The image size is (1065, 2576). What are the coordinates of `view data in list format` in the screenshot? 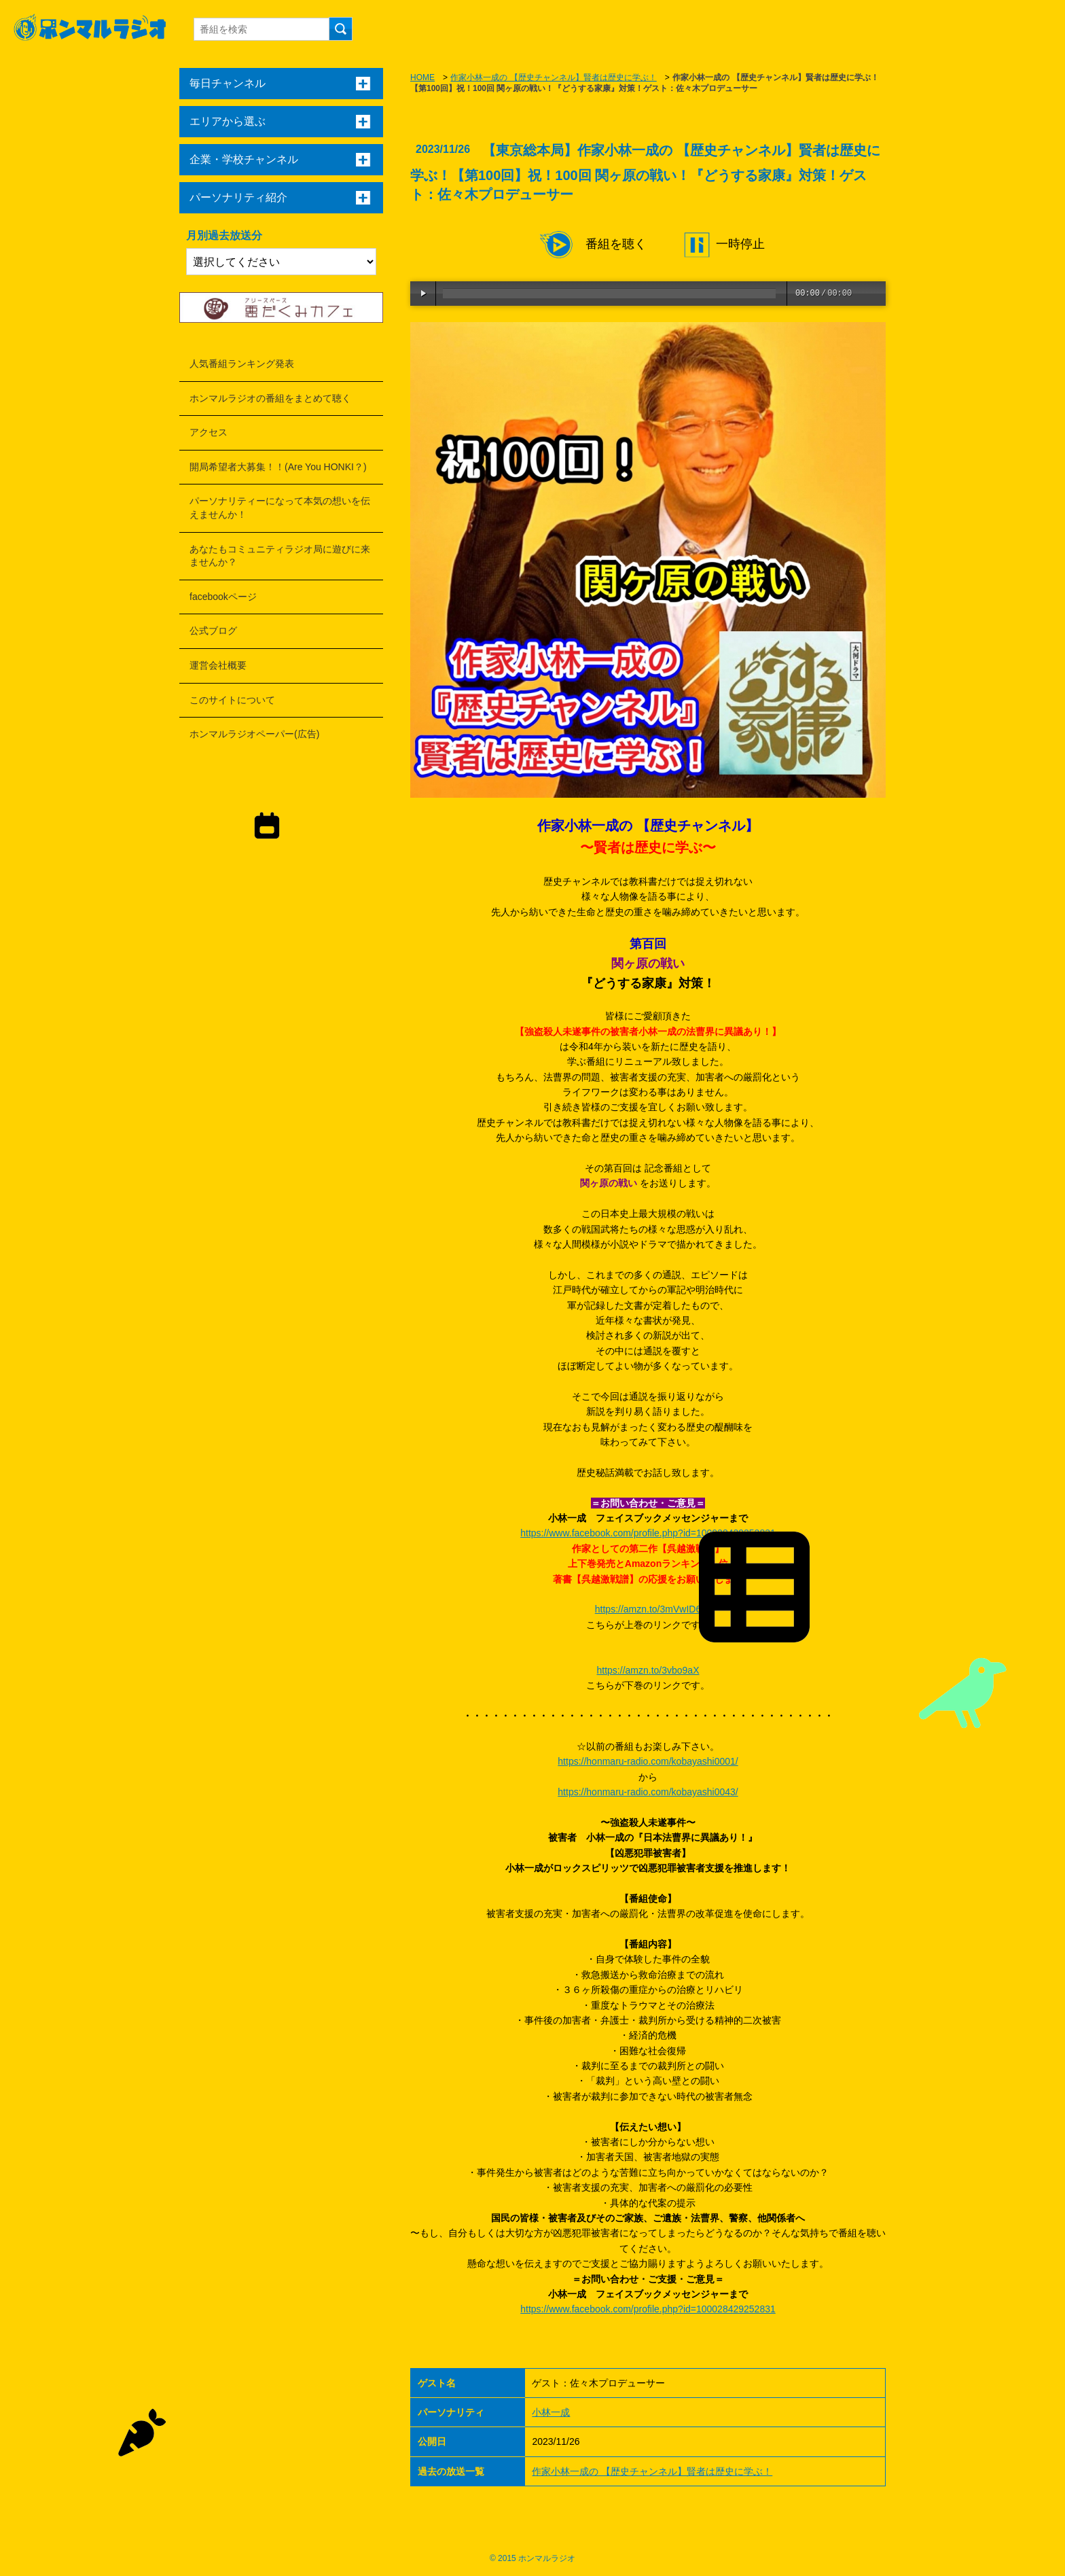 It's located at (754, 1587).